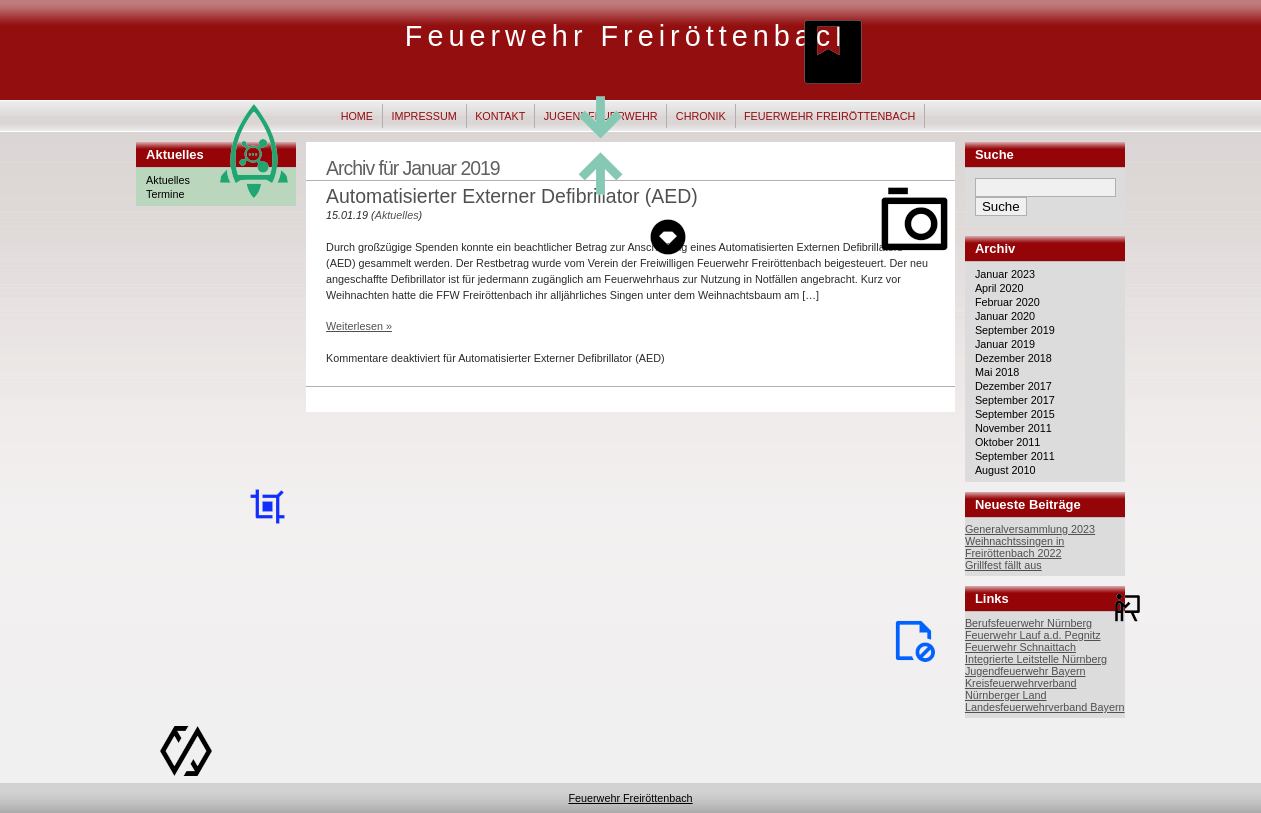 The width and height of the screenshot is (1261, 813). Describe the element at coordinates (668, 237) in the screenshot. I see `copper cryptocurrency logo` at that location.